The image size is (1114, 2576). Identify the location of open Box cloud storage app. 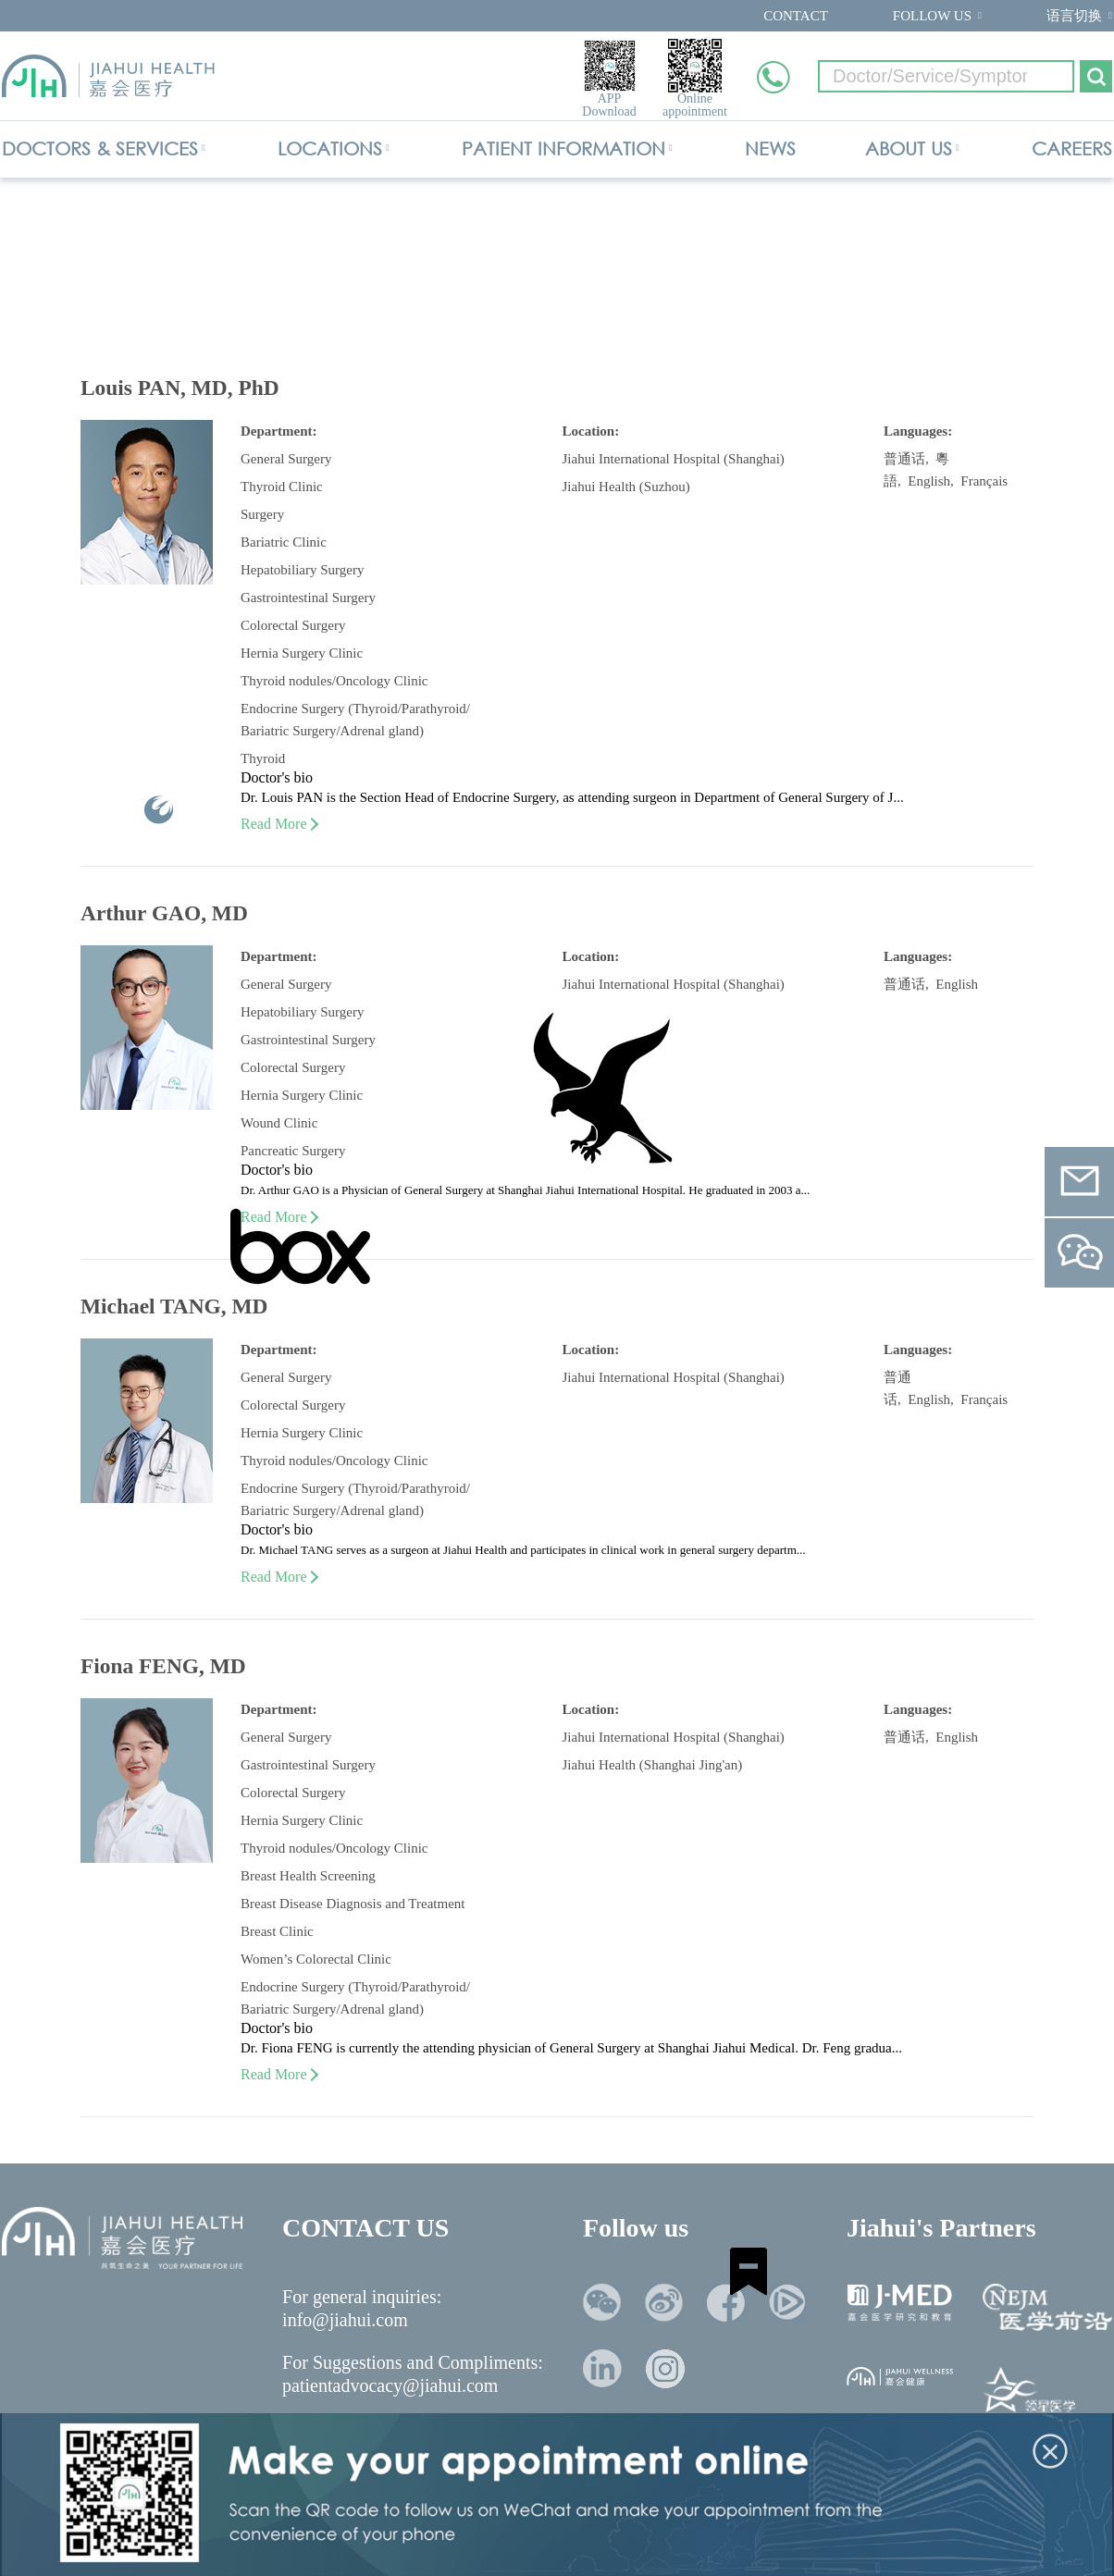
(300, 1246).